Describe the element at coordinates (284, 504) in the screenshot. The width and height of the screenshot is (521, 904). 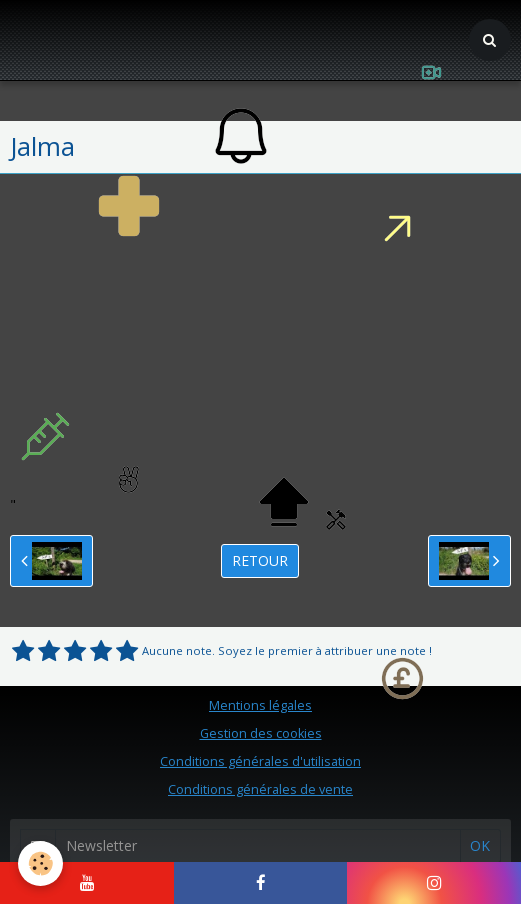
I see `upload a file or document` at that location.